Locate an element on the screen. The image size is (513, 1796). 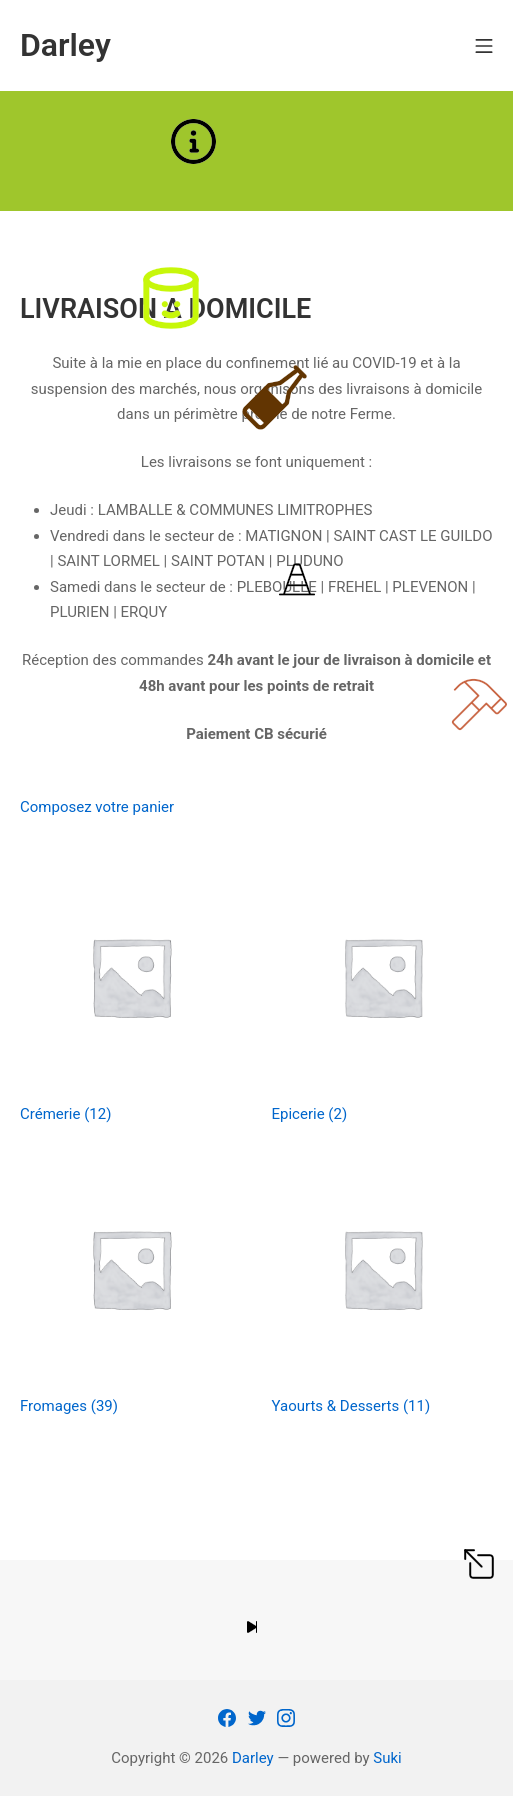
browse or access beer and beverage options is located at coordinates (273, 398).